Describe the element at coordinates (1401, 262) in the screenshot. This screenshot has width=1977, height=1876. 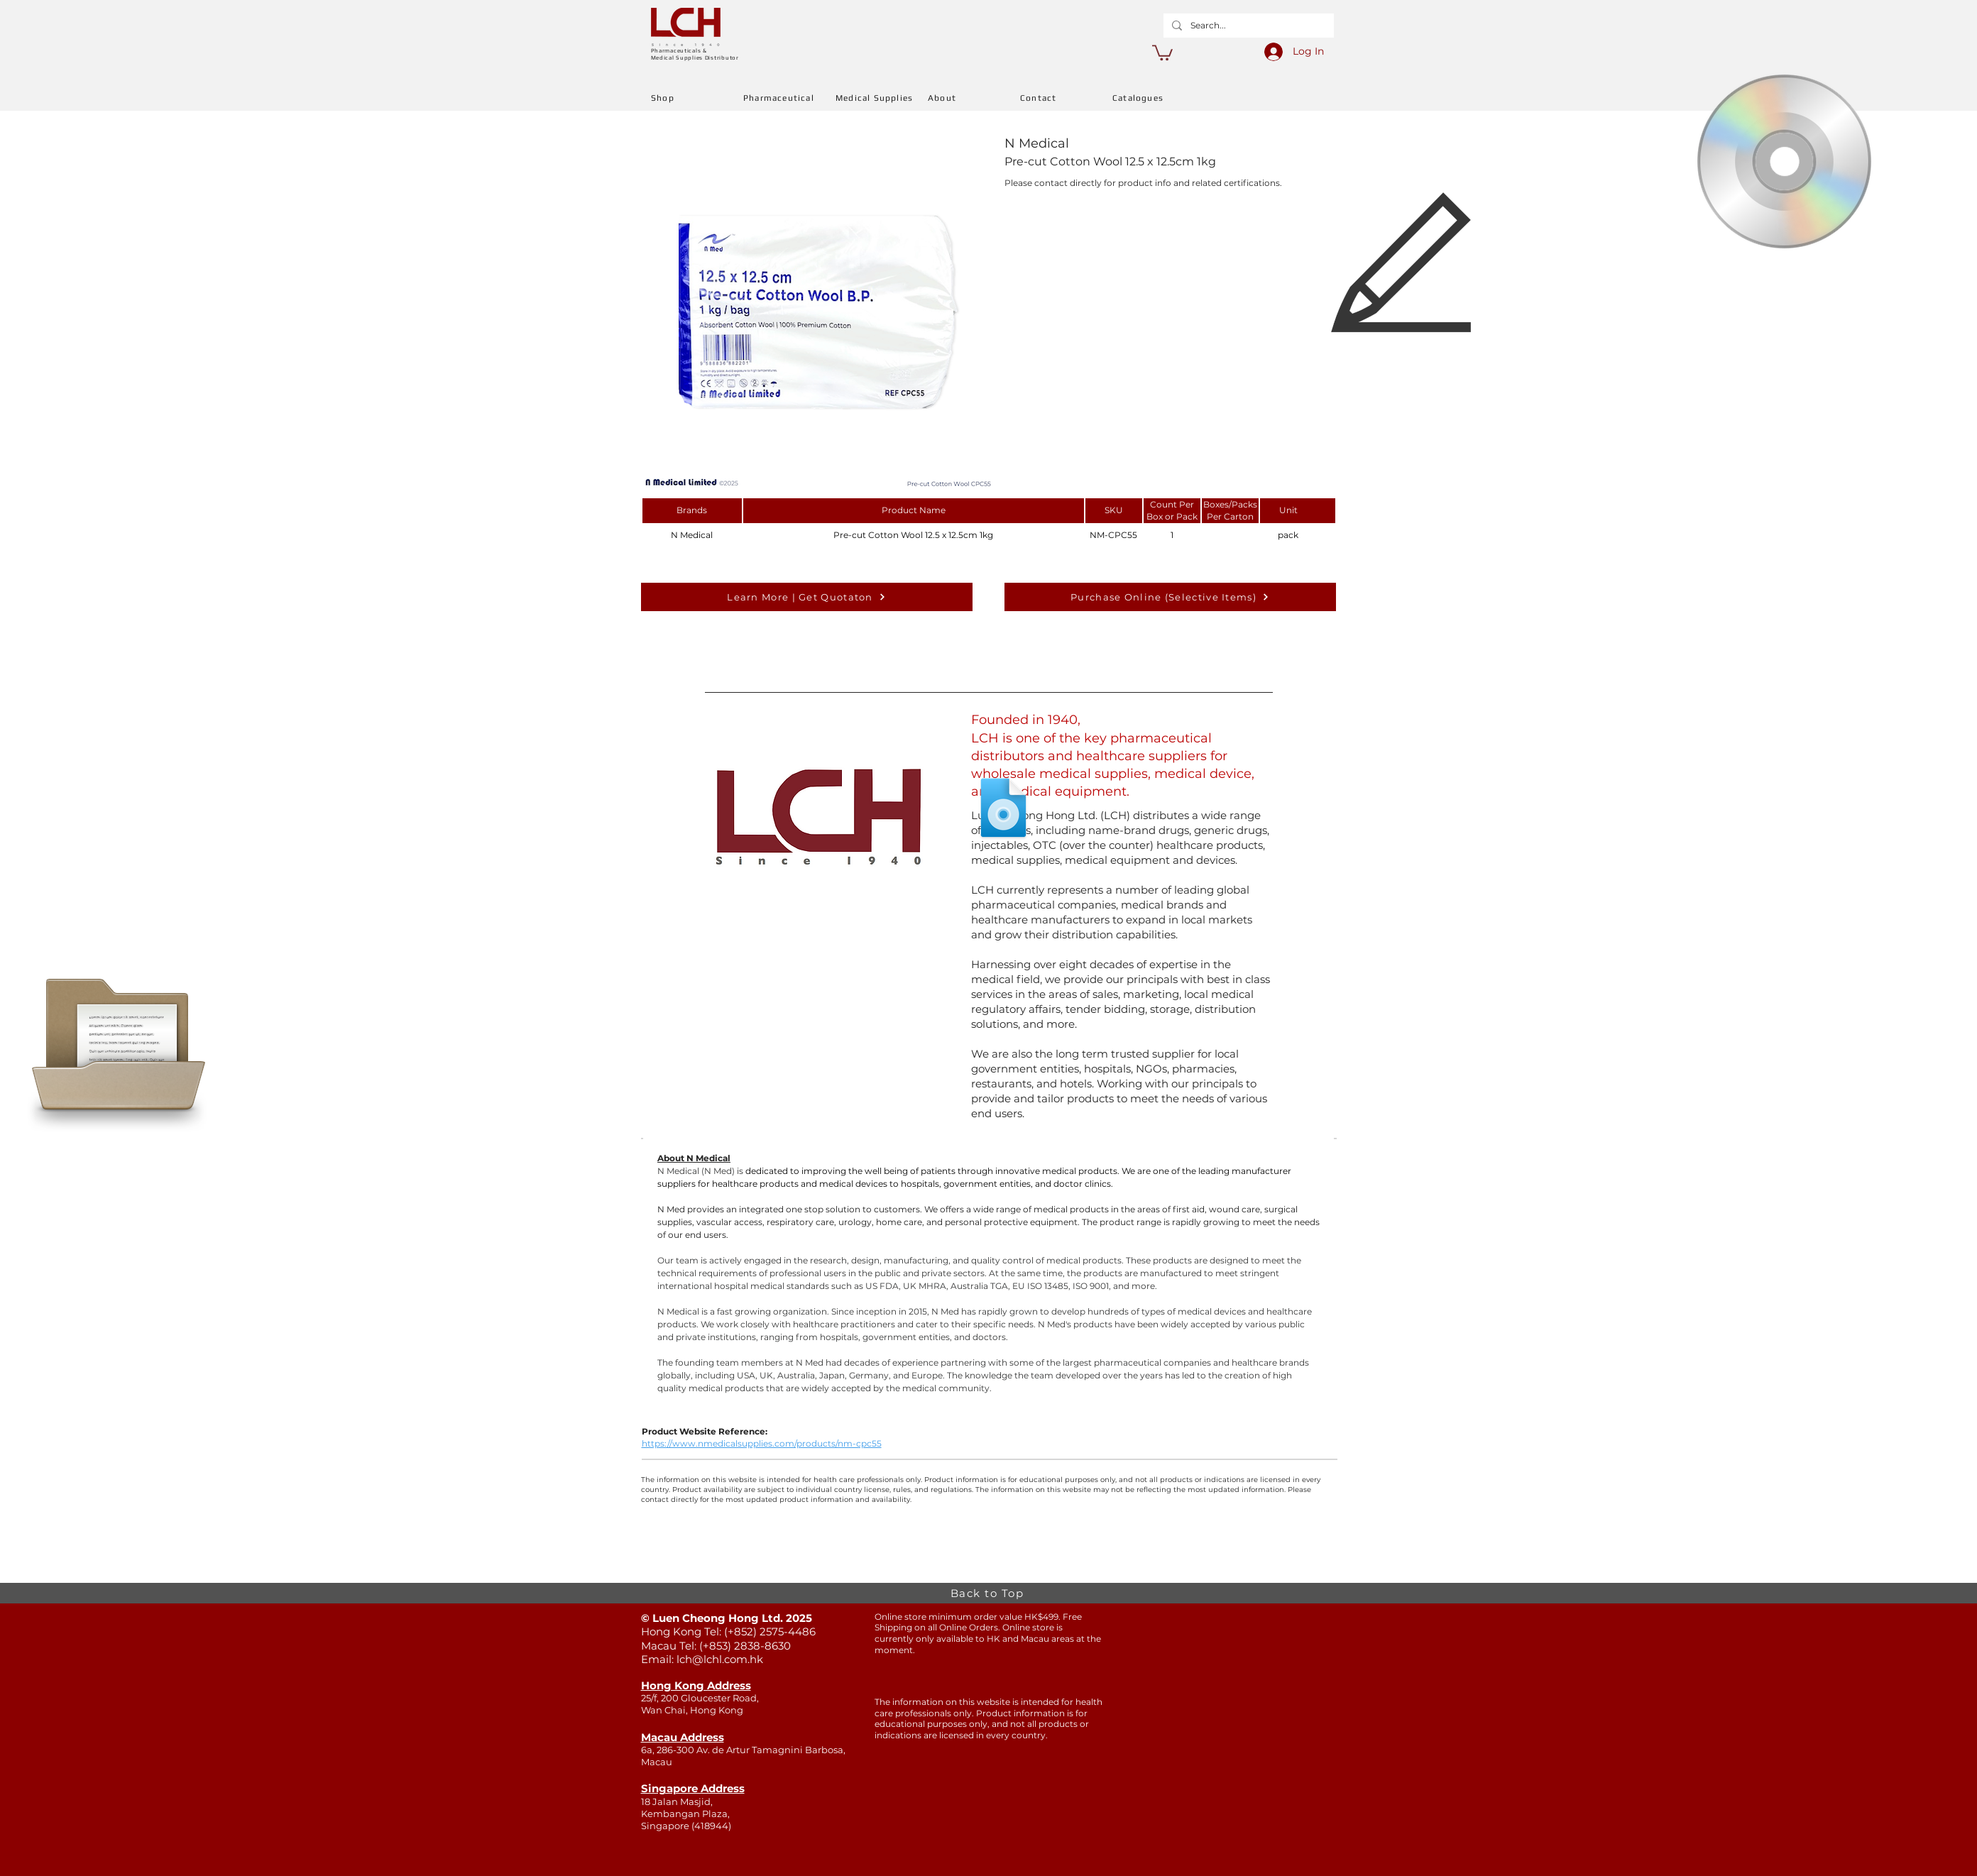
I see `edit app launcher settings` at that location.